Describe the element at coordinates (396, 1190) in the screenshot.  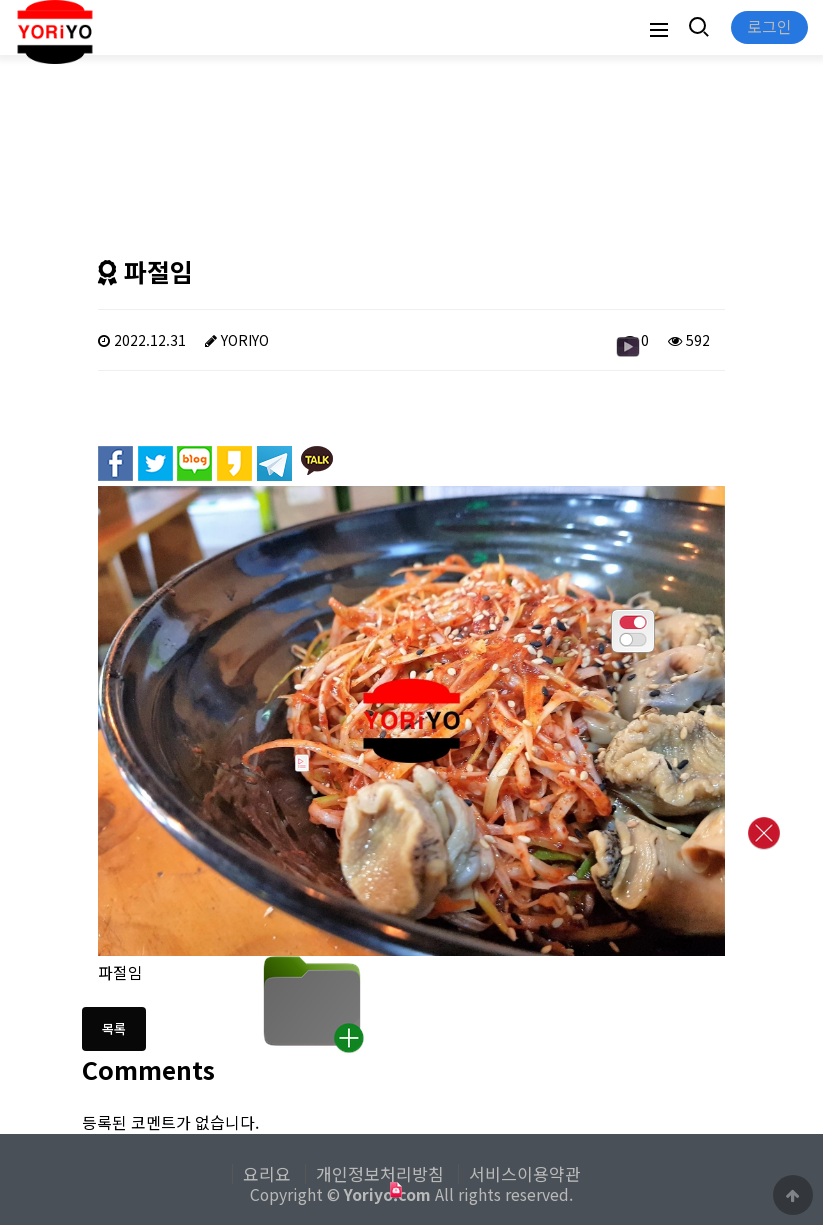
I see `a partially downloaded or incomplete email message file` at that location.